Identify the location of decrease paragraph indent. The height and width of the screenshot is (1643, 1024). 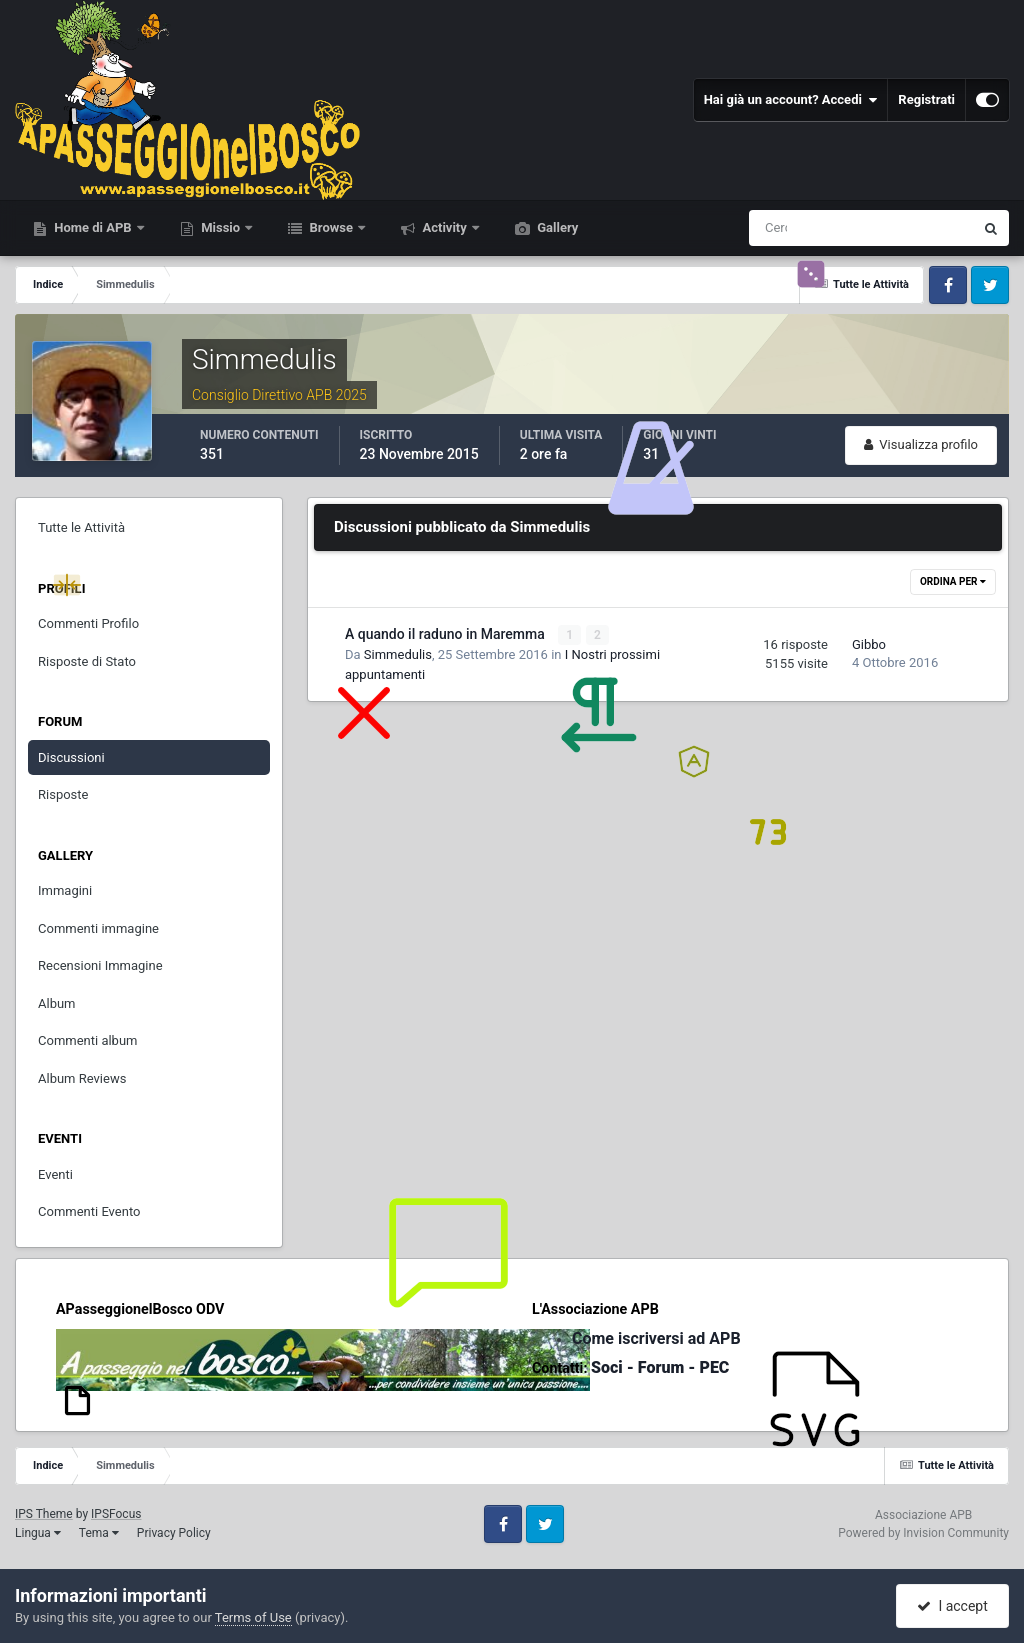
(599, 715).